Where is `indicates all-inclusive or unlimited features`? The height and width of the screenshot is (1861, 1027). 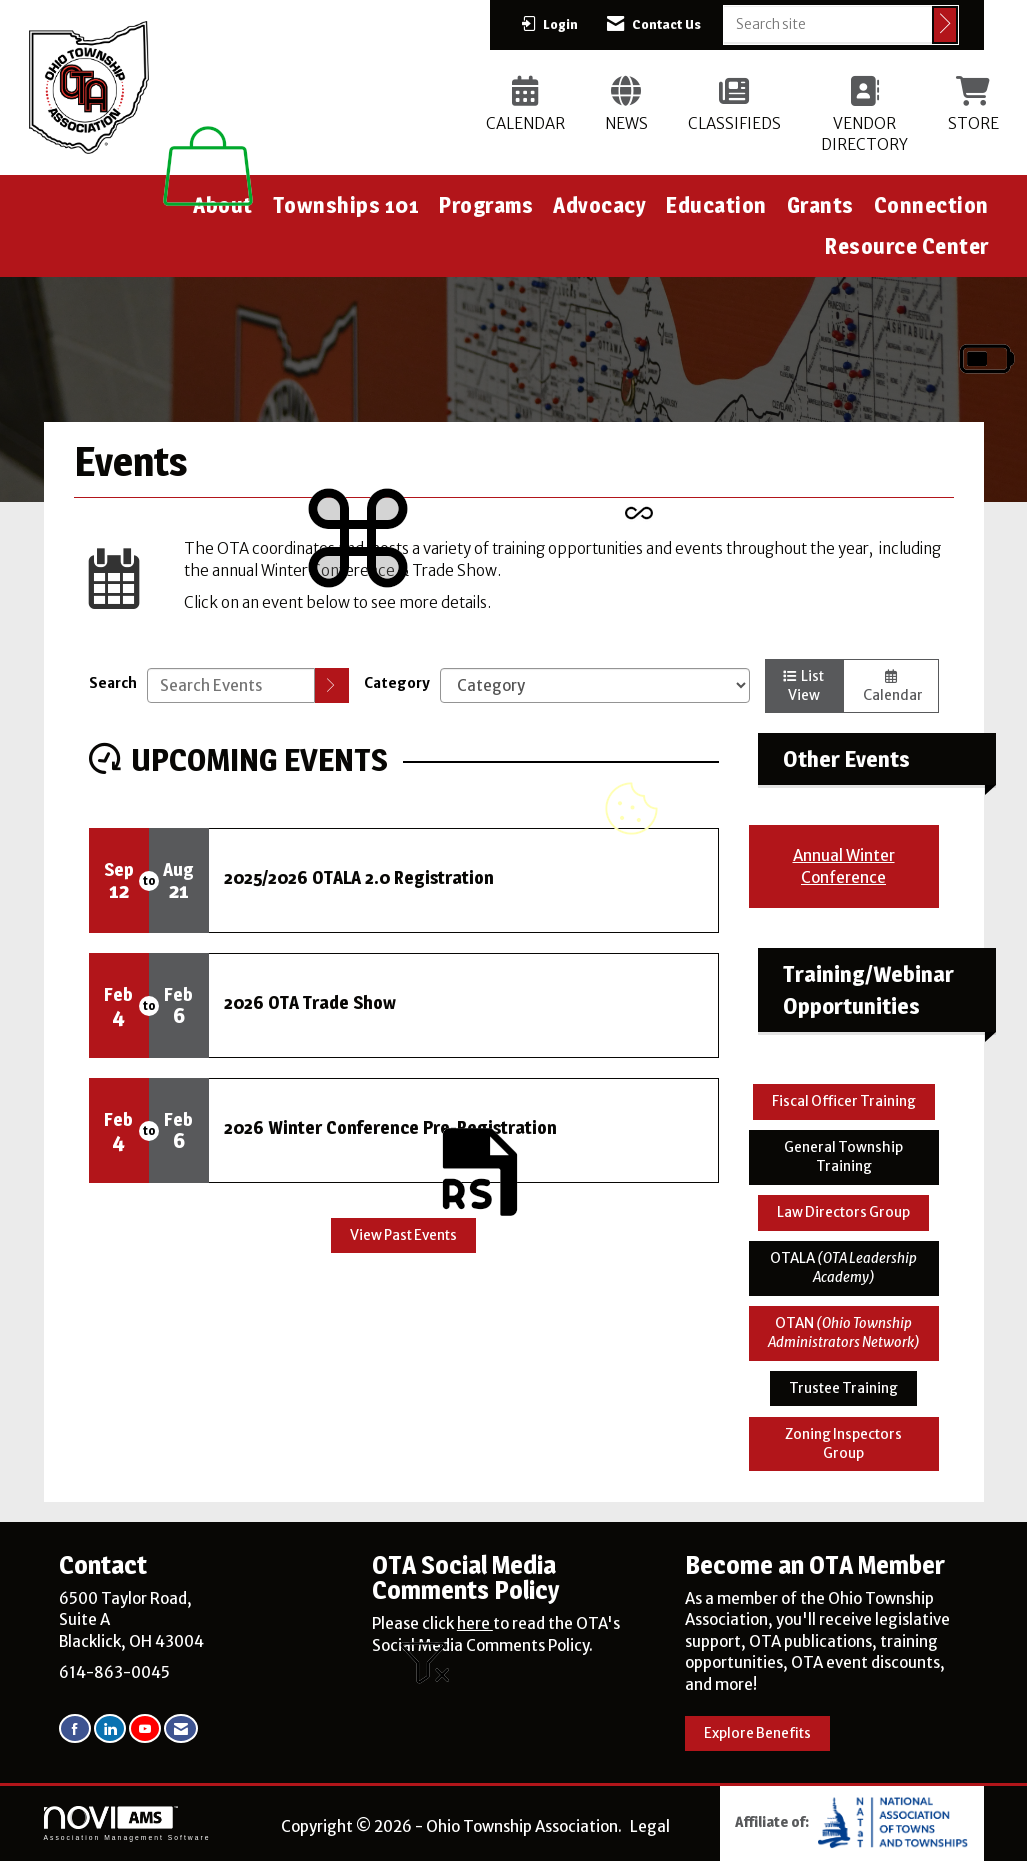
indicates all-inclusive or unlimited features is located at coordinates (639, 513).